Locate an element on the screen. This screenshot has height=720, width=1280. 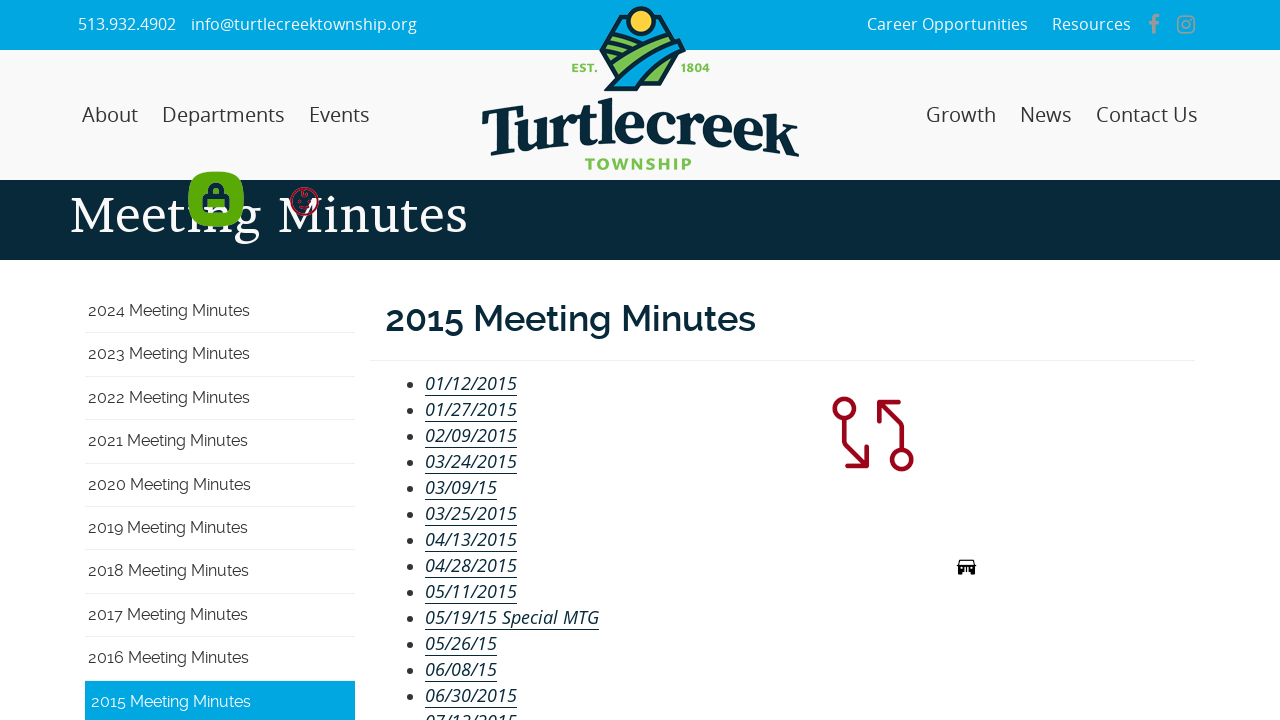
access security or privacy settings is located at coordinates (216, 199).